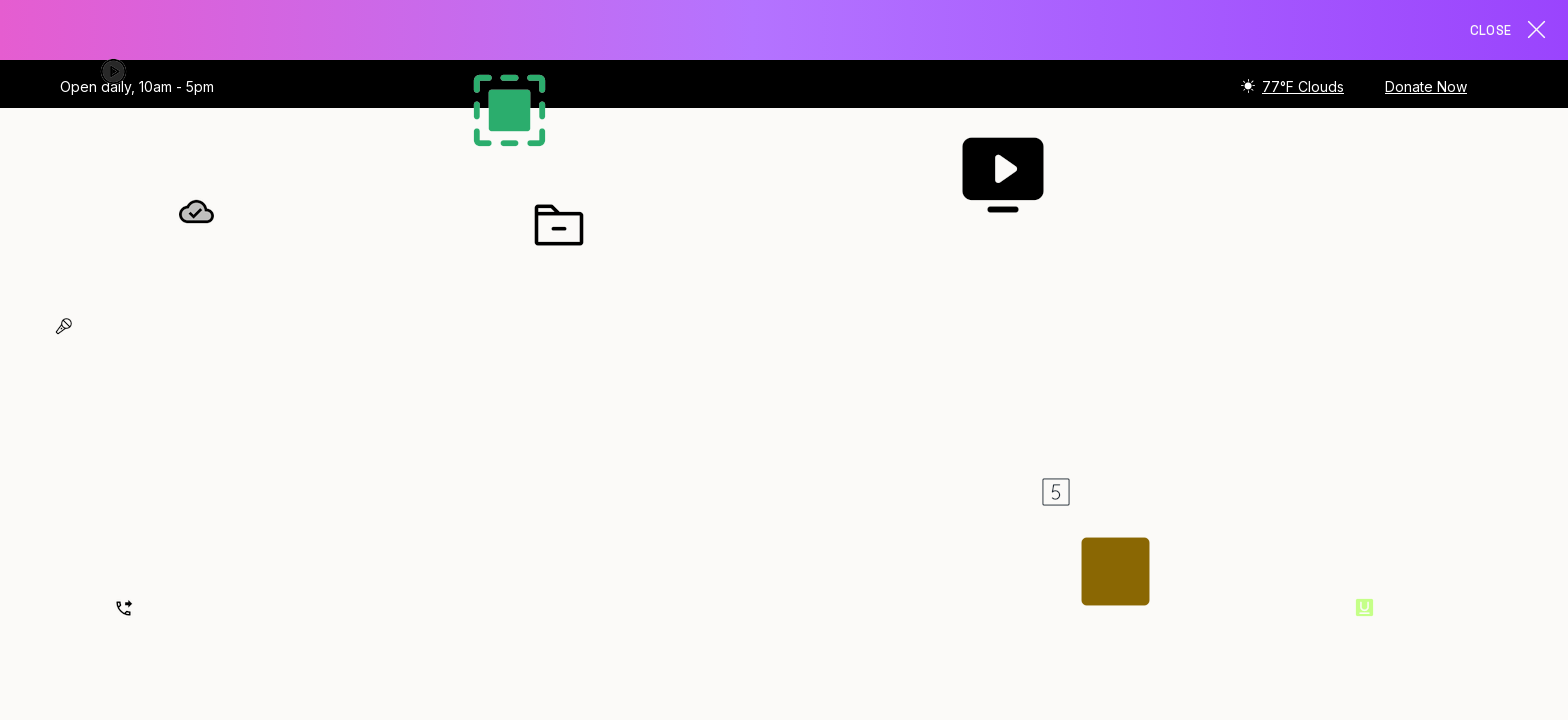 The width and height of the screenshot is (1568, 720). I want to click on file successfully uploaded to cloud storage, so click(196, 211).